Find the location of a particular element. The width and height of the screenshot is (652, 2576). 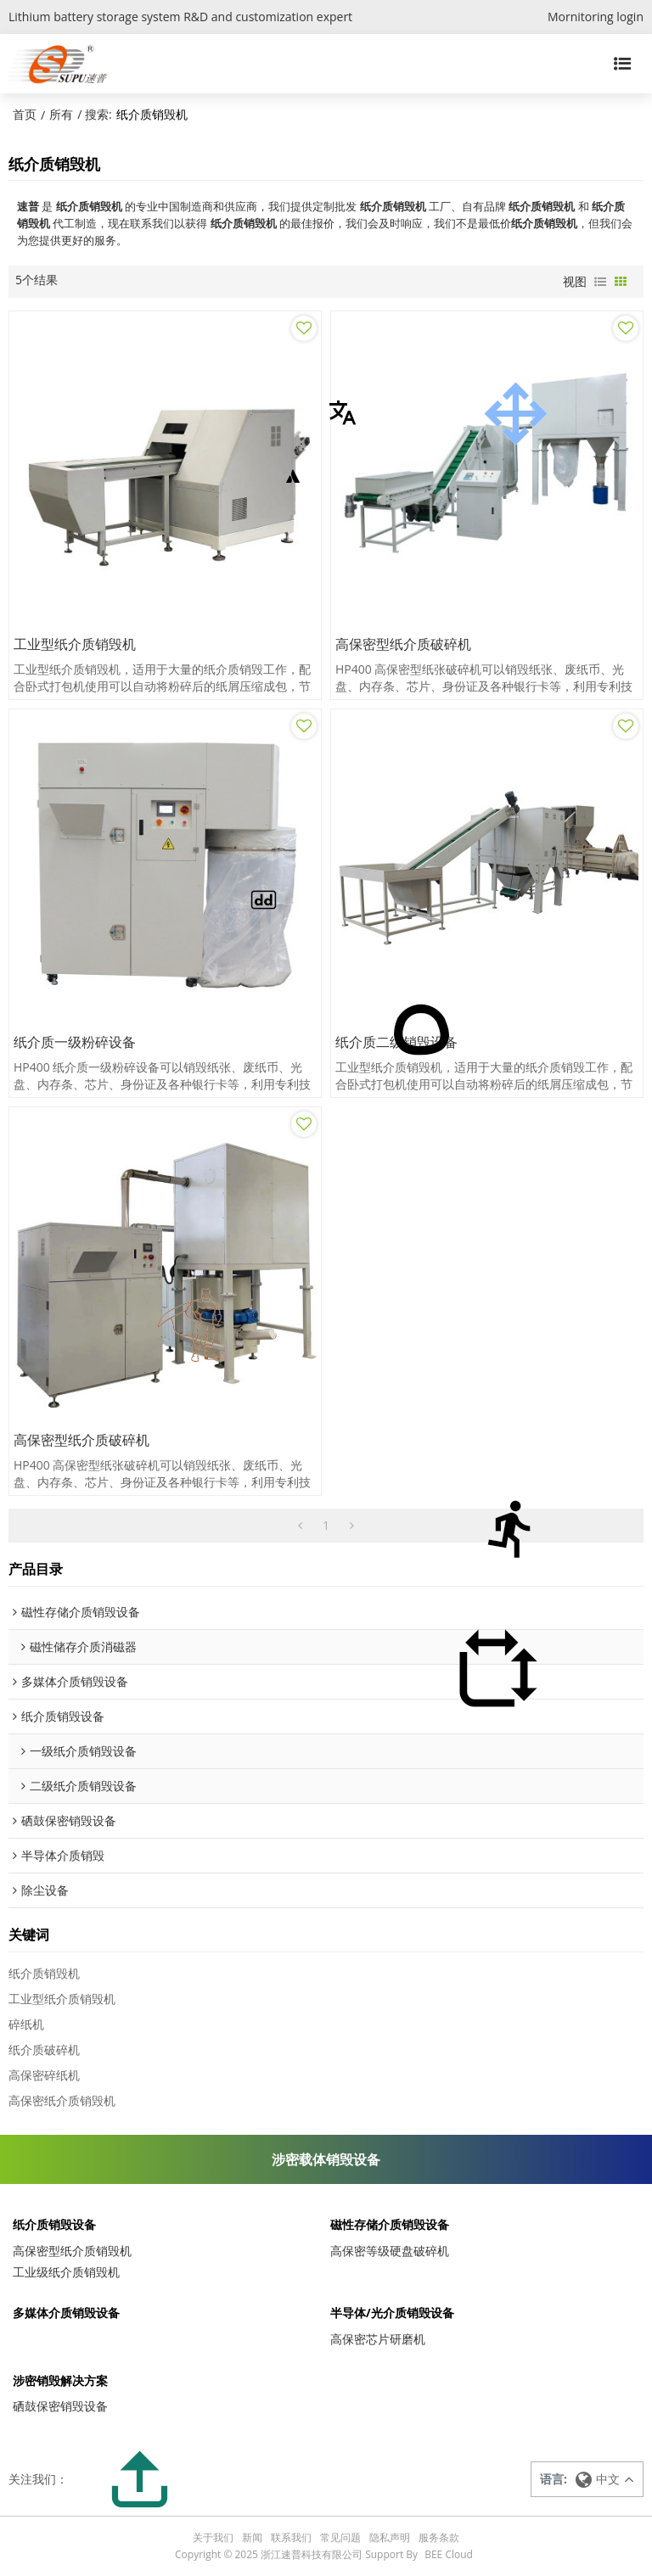

translate text to another language is located at coordinates (342, 413).